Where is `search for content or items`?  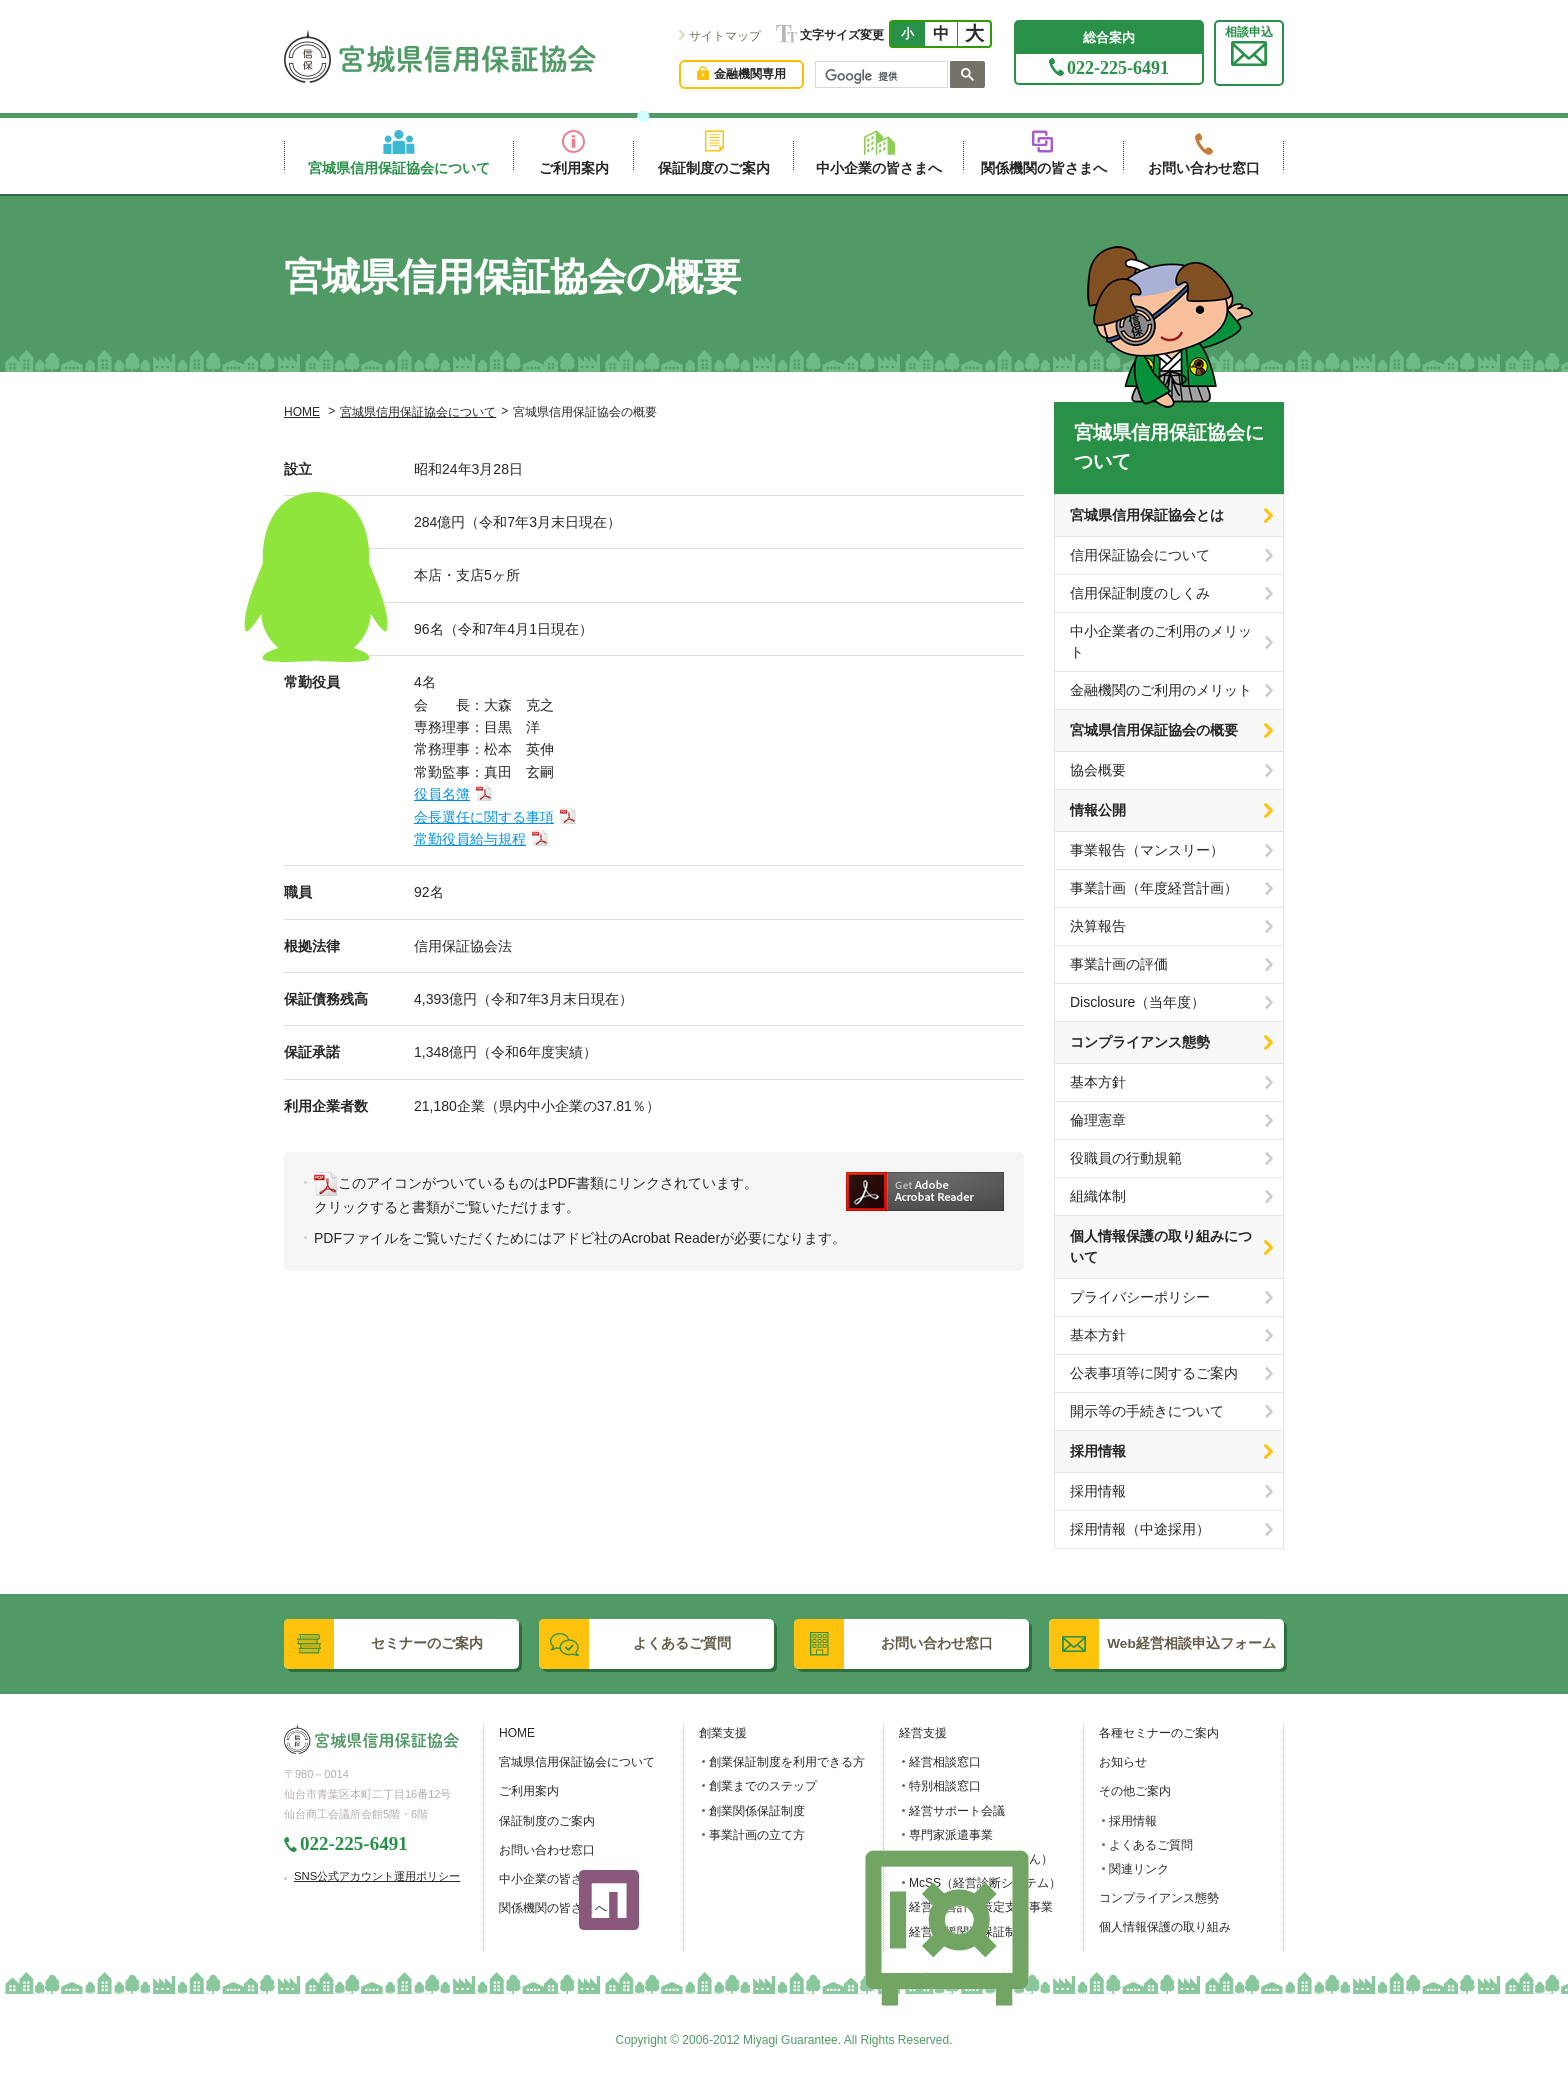 search for content or items is located at coordinates (644, 117).